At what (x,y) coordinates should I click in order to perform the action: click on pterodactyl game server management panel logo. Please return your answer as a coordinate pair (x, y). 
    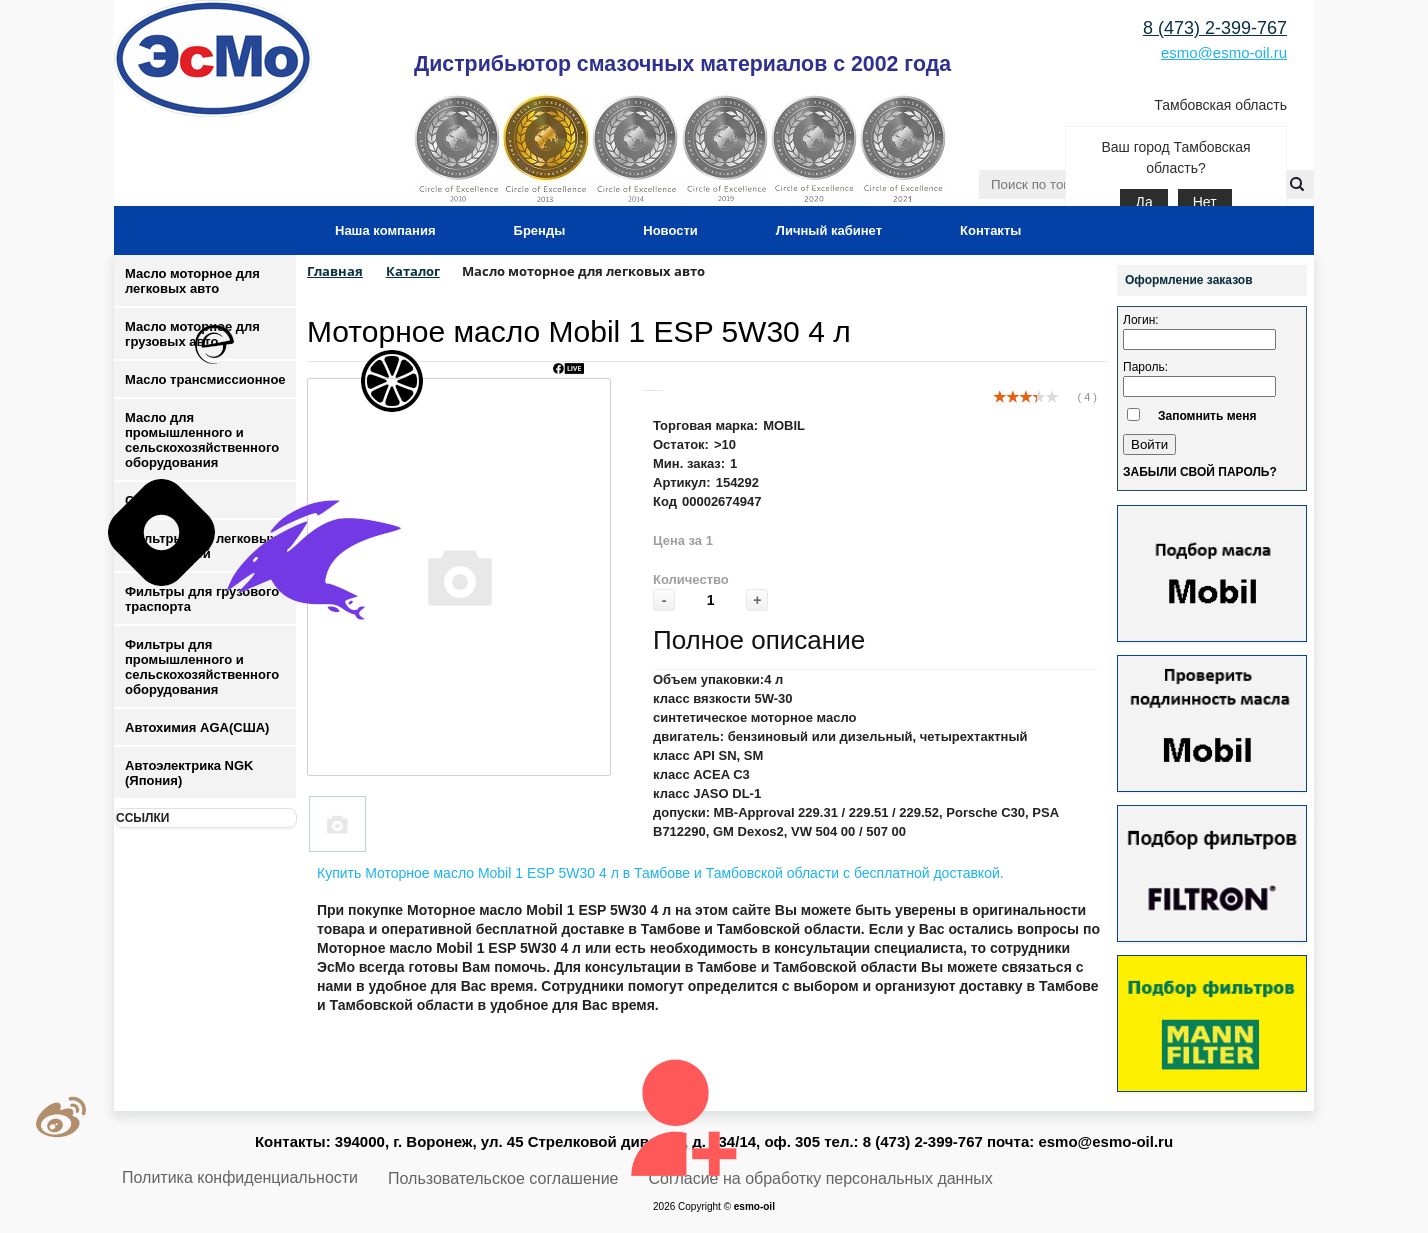
    Looking at the image, I should click on (314, 560).